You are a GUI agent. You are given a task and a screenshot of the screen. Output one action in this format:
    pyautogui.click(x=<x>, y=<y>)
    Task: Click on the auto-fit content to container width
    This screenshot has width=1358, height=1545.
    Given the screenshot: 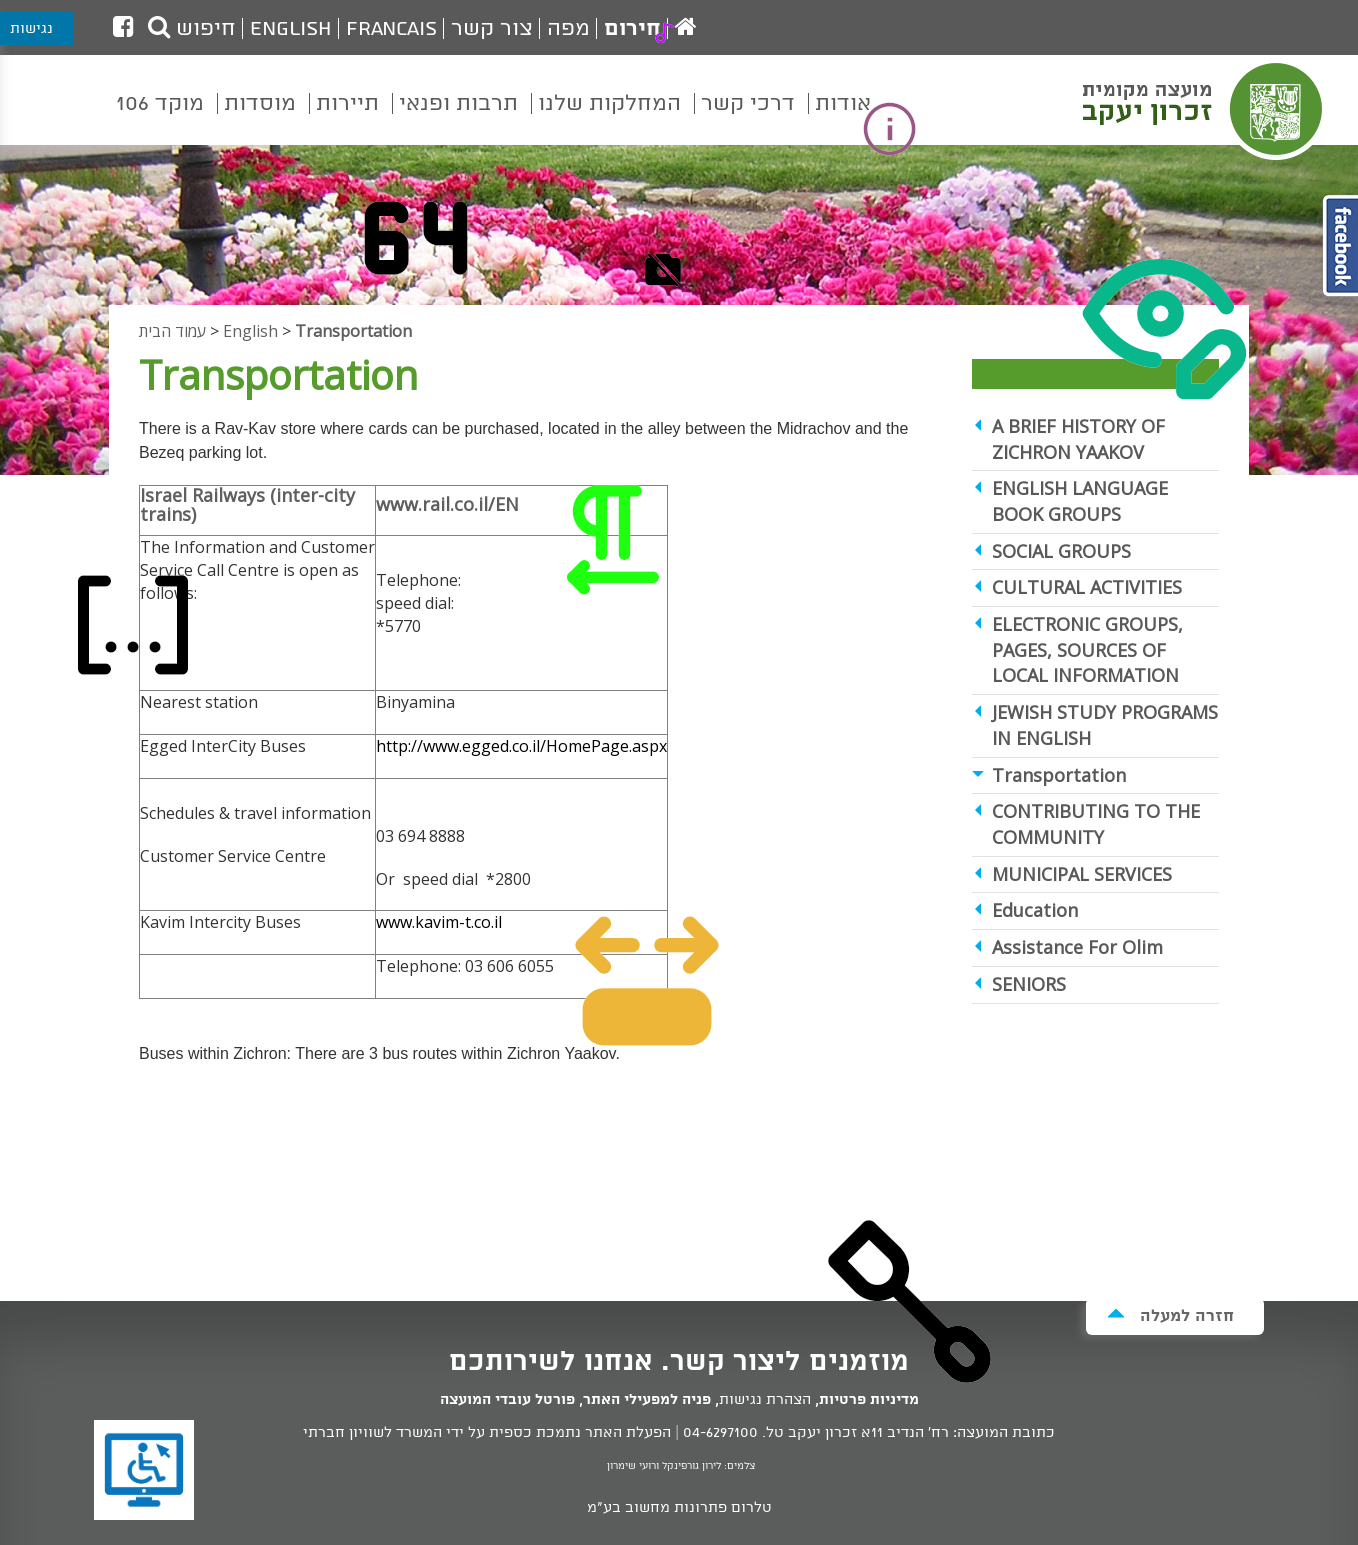 What is the action you would take?
    pyautogui.click(x=647, y=981)
    